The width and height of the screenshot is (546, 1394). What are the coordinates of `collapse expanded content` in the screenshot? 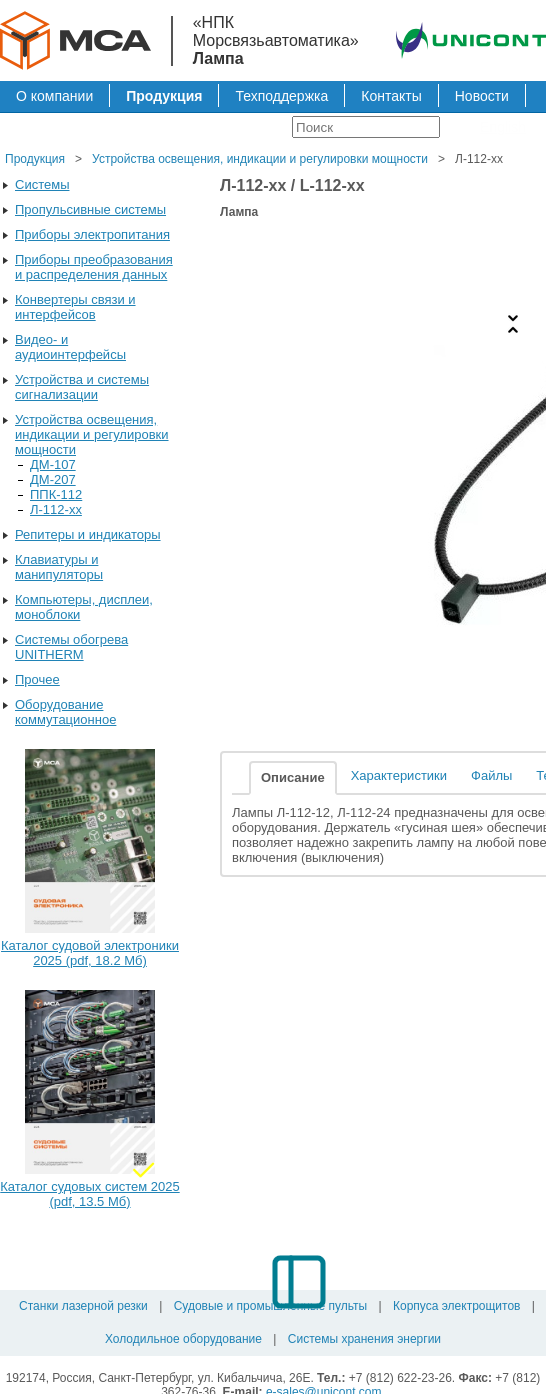 It's located at (513, 324).